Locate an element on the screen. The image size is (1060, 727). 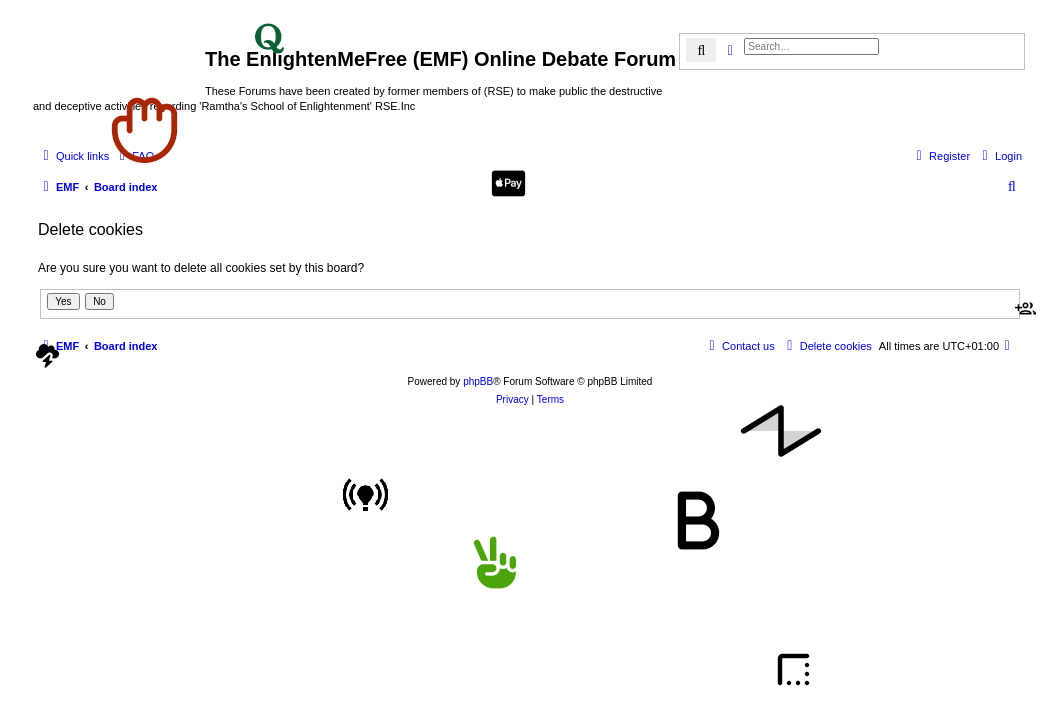
pay with Apple Pay is located at coordinates (508, 183).